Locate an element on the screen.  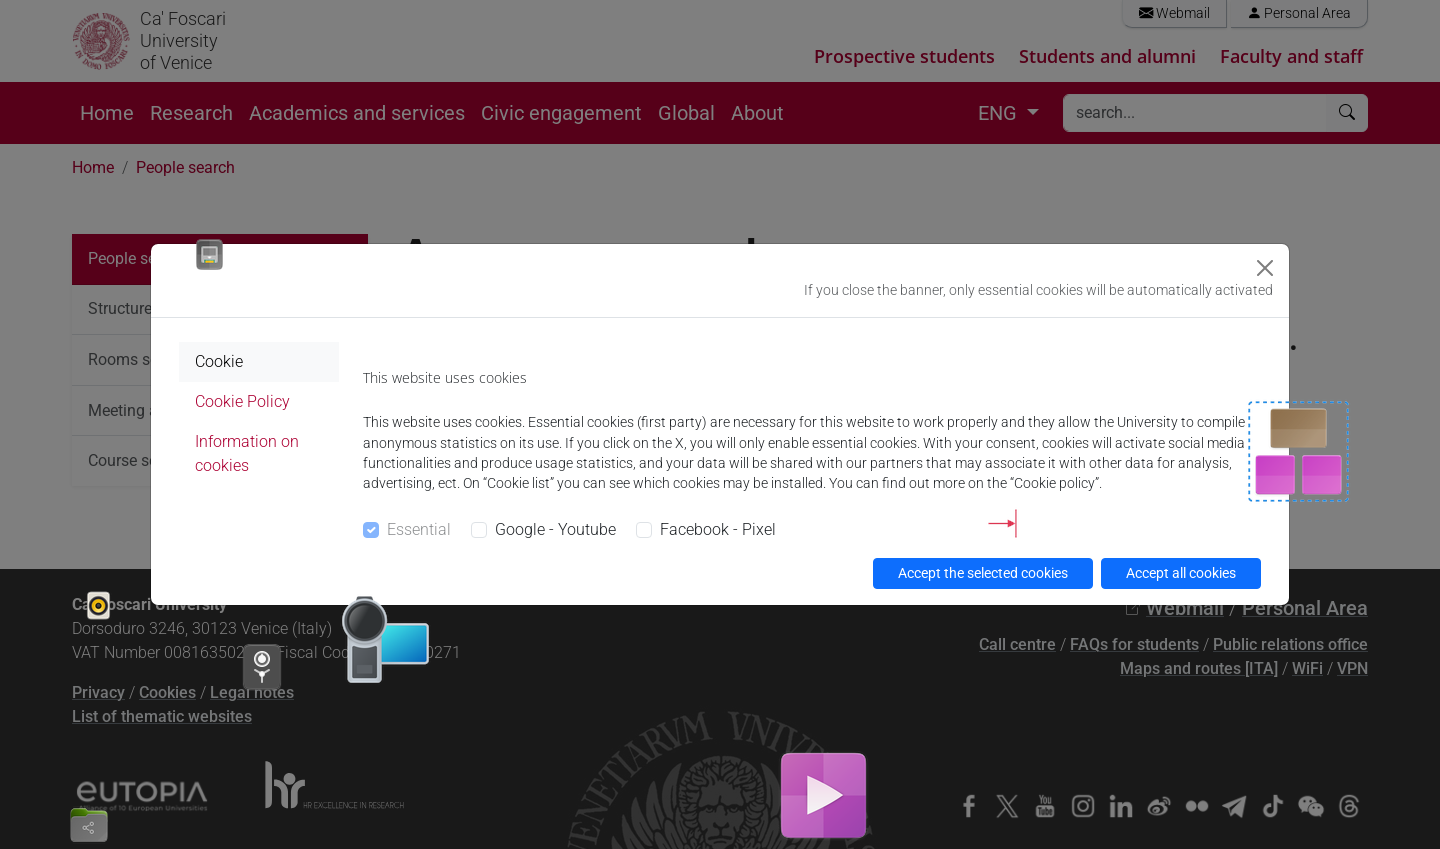
select all items in the current view is located at coordinates (1298, 451).